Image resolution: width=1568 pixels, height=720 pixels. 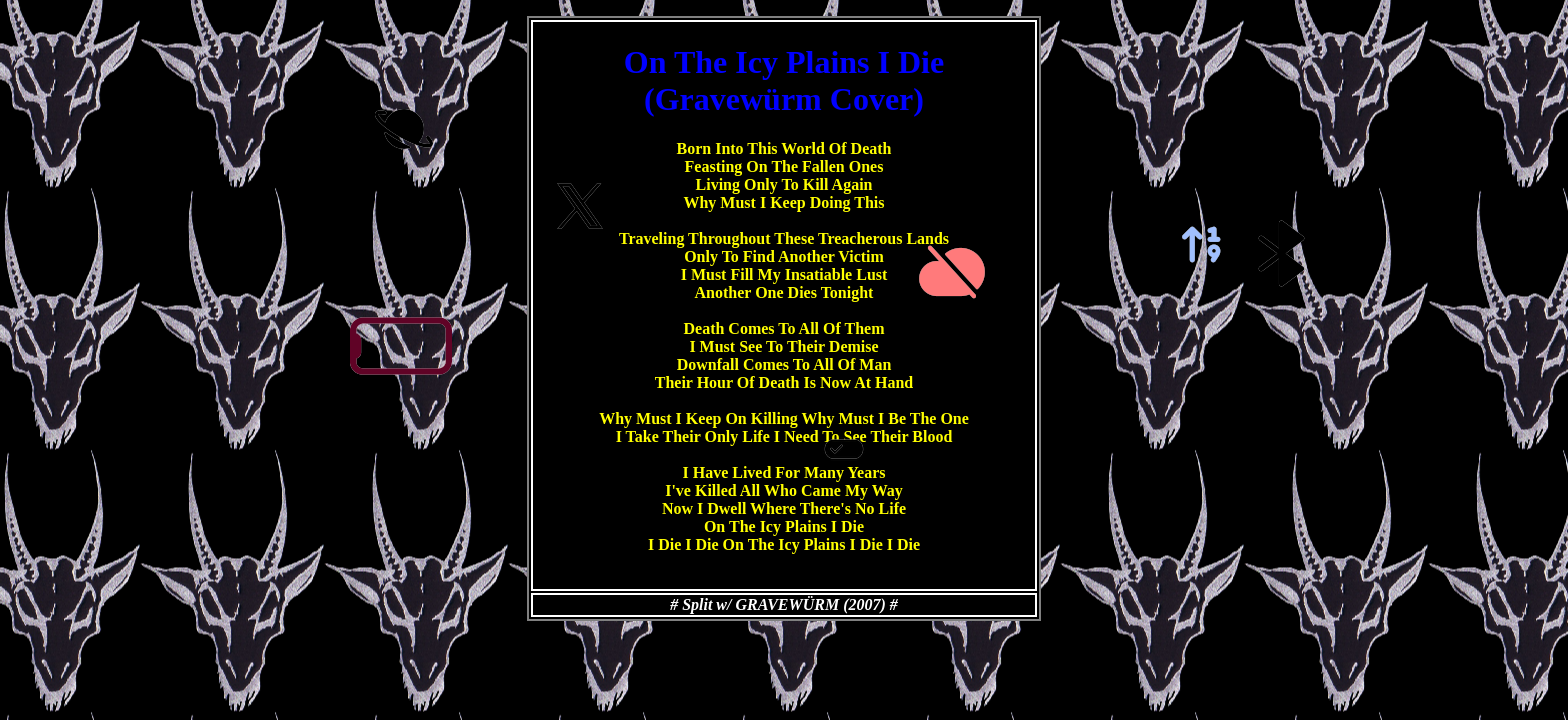 I want to click on toggle switch in the on or enabled state, so click(x=844, y=449).